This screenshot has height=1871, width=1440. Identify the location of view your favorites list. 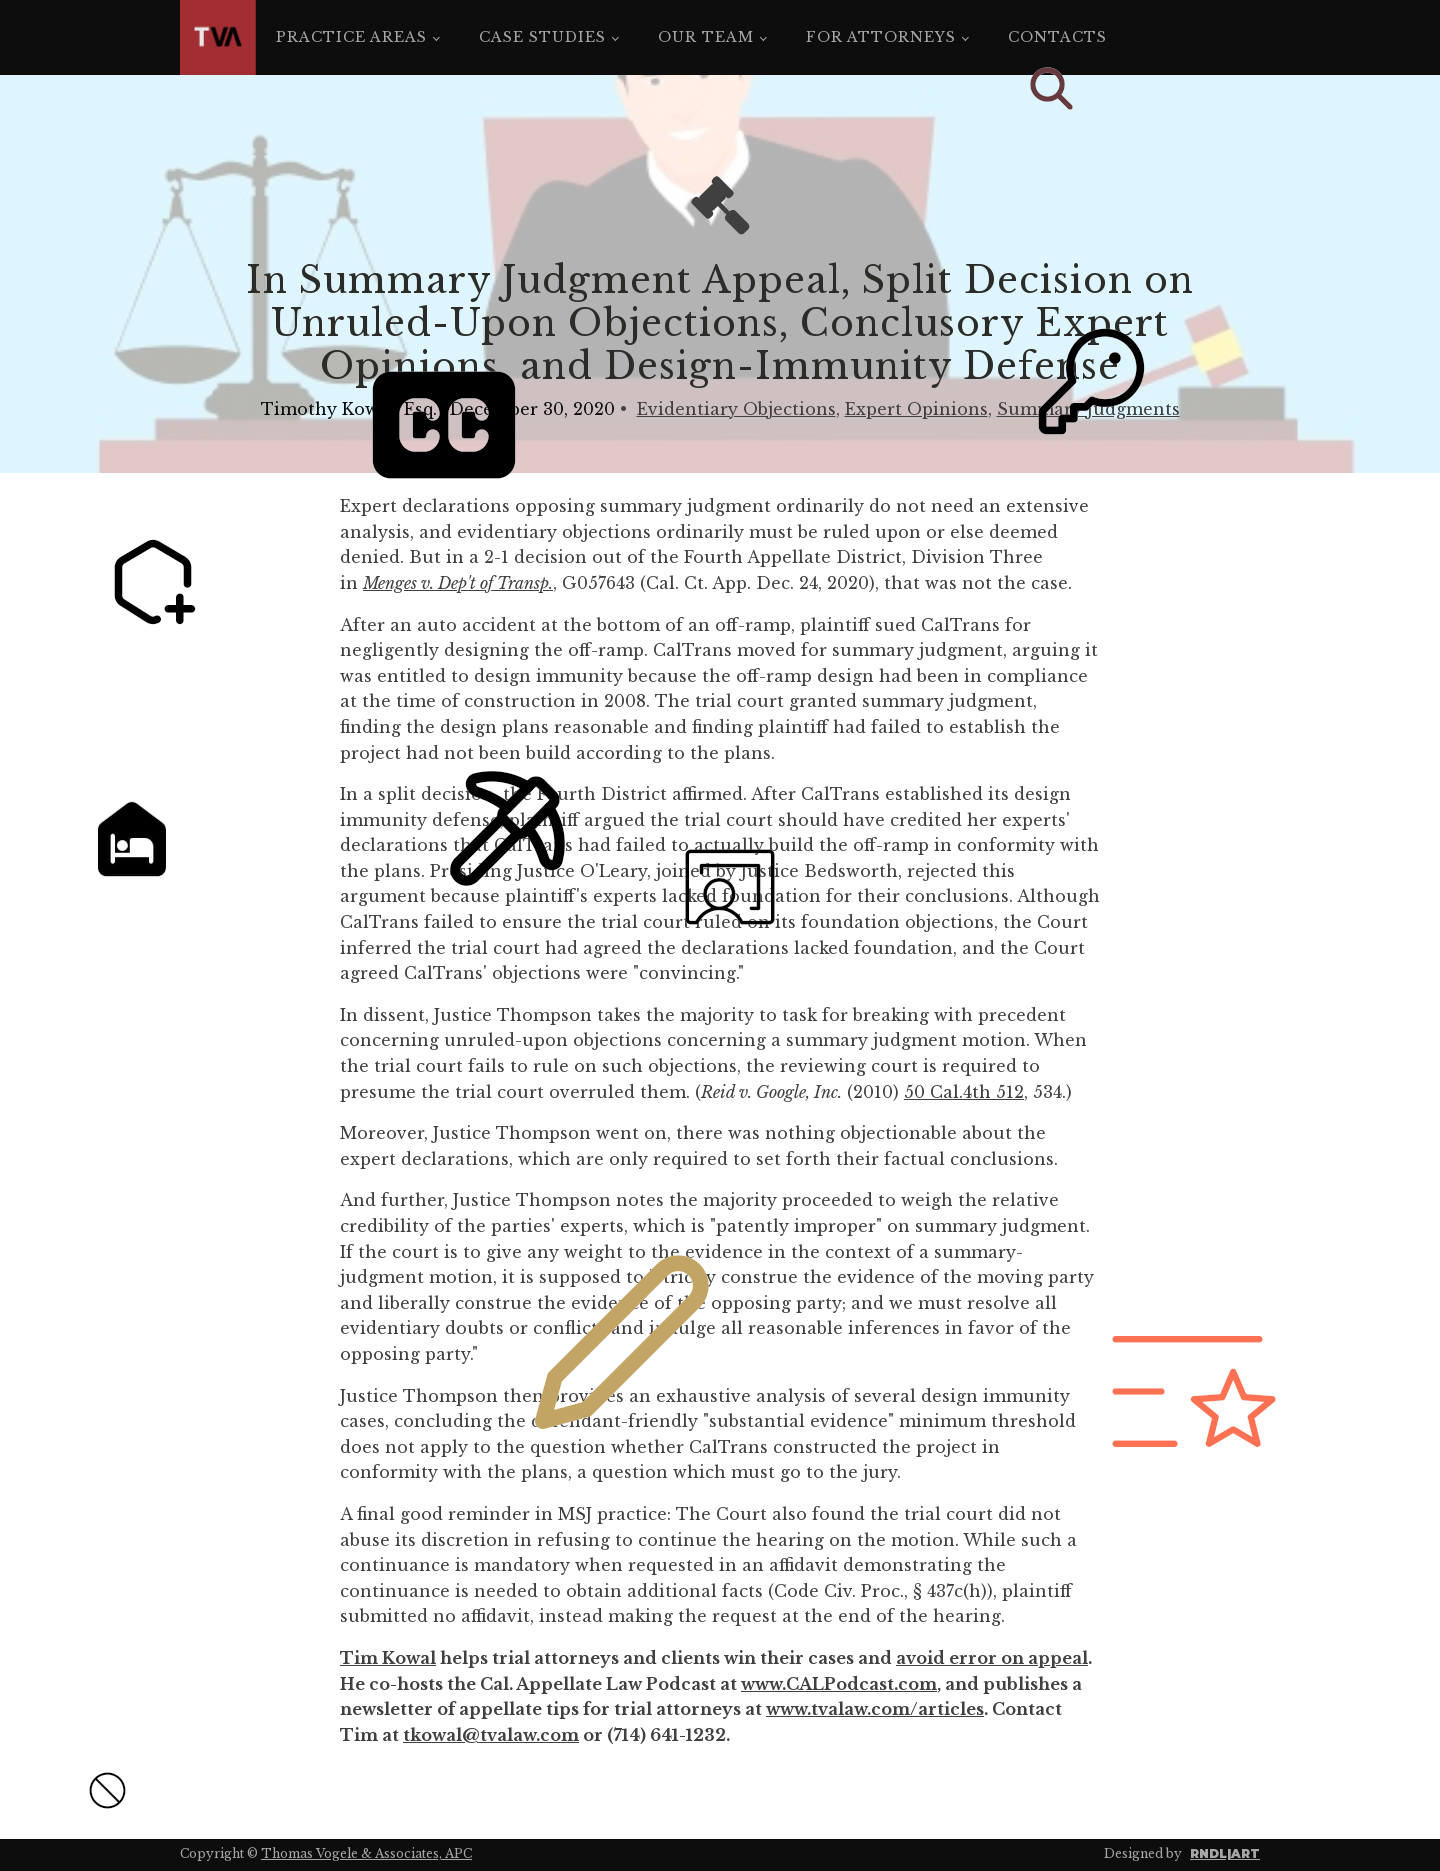
(1187, 1391).